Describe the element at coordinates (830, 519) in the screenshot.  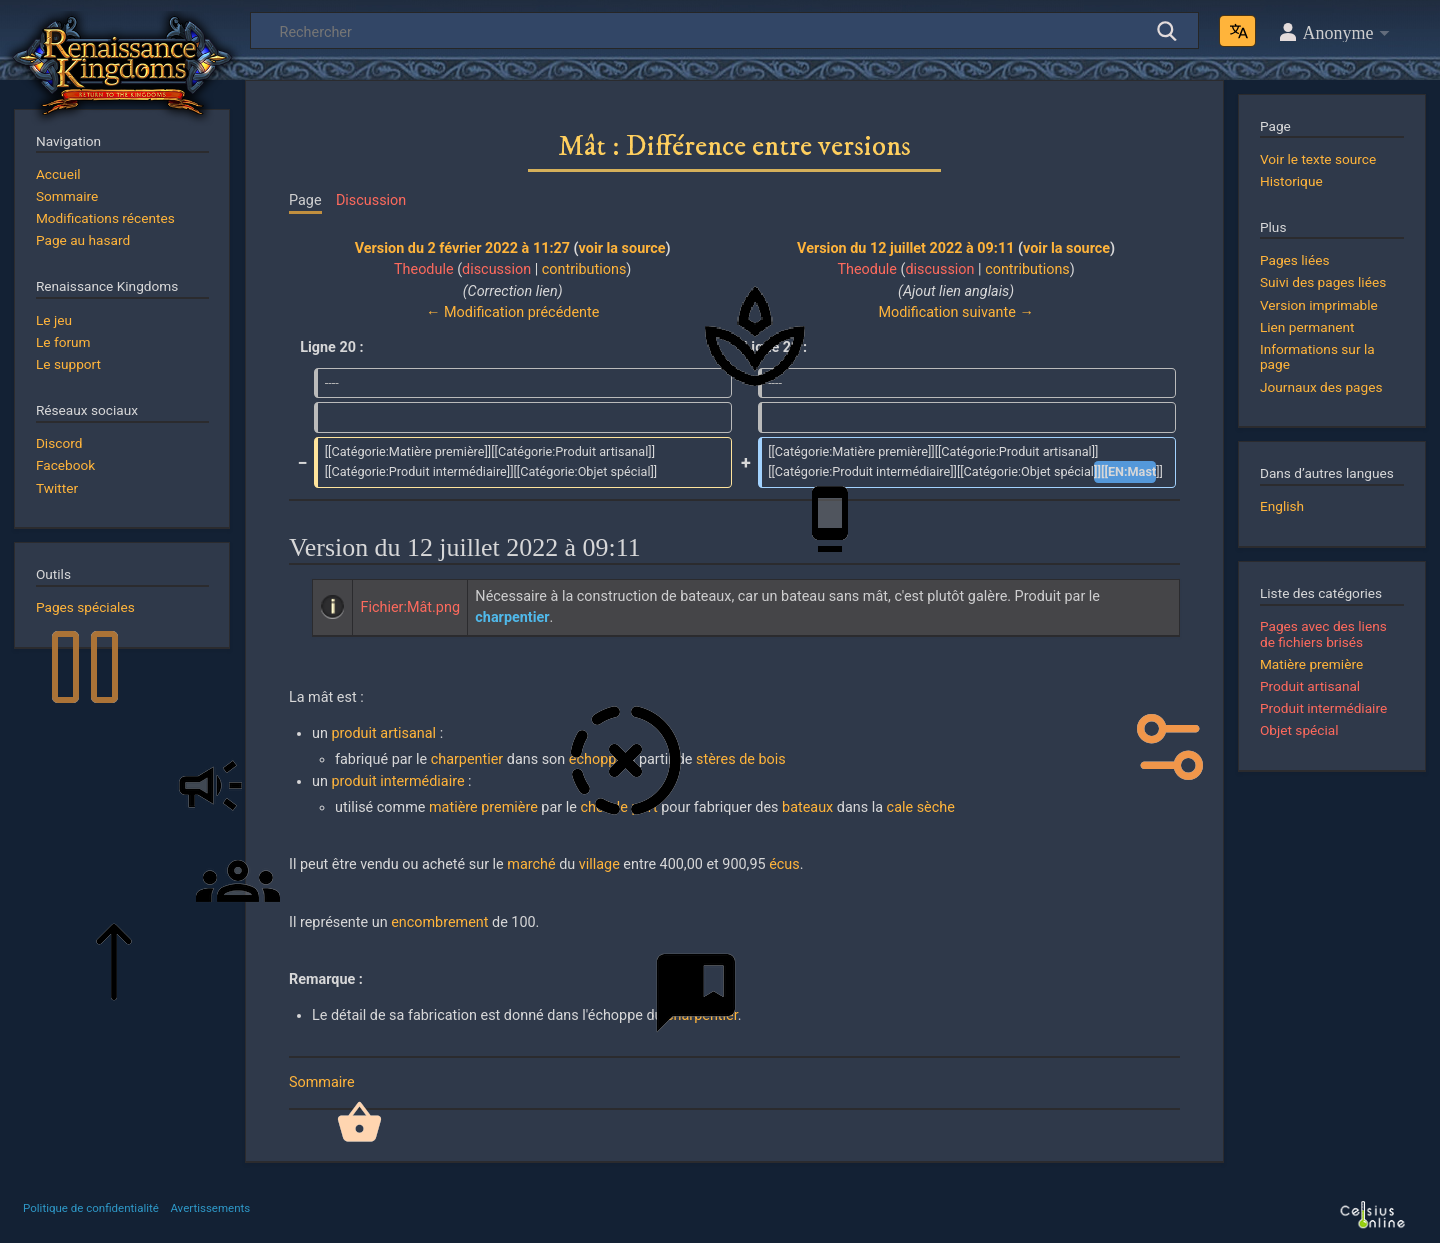
I see `dock your device to an external station` at that location.